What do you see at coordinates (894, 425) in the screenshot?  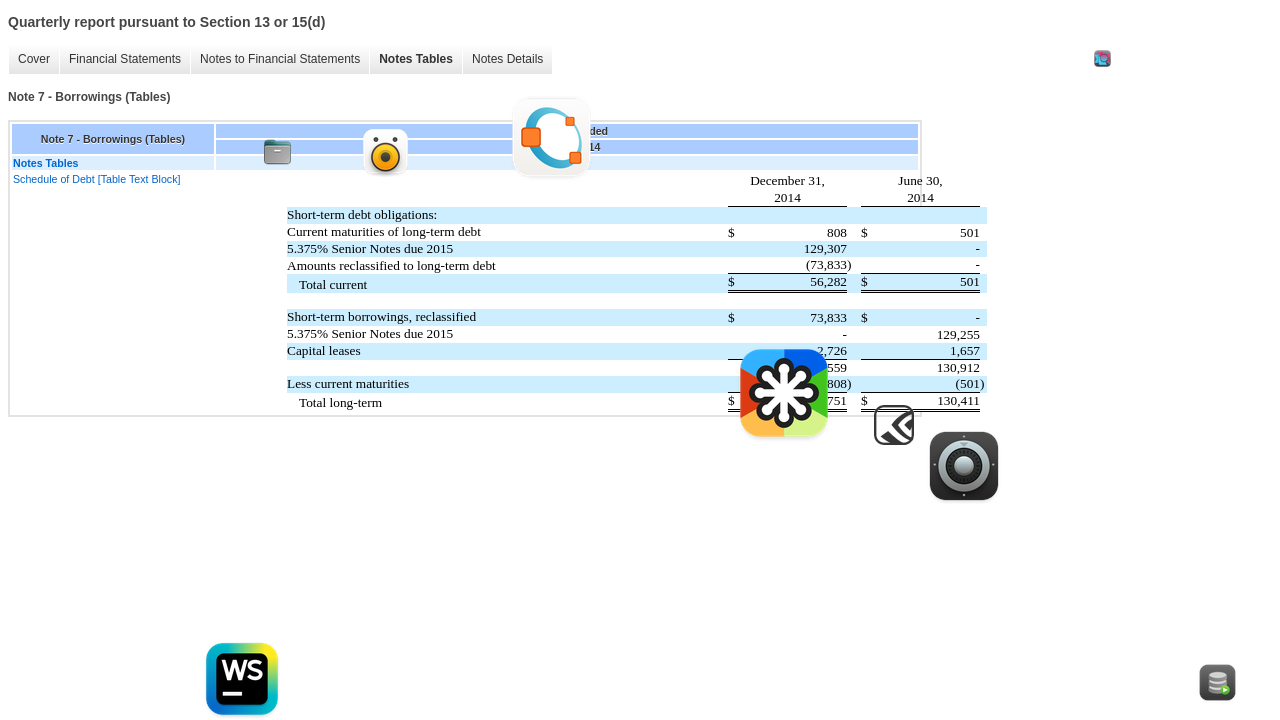 I see `open gwe (gpu widget extension) settings` at bounding box center [894, 425].